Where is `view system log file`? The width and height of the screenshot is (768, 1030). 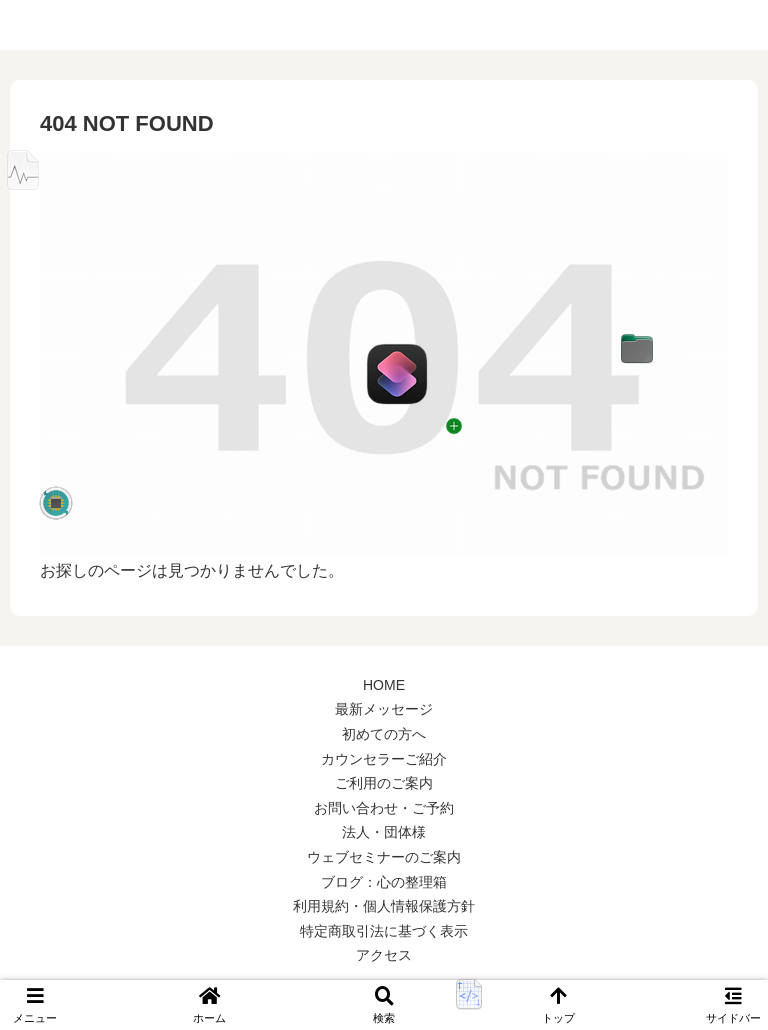 view system log file is located at coordinates (23, 170).